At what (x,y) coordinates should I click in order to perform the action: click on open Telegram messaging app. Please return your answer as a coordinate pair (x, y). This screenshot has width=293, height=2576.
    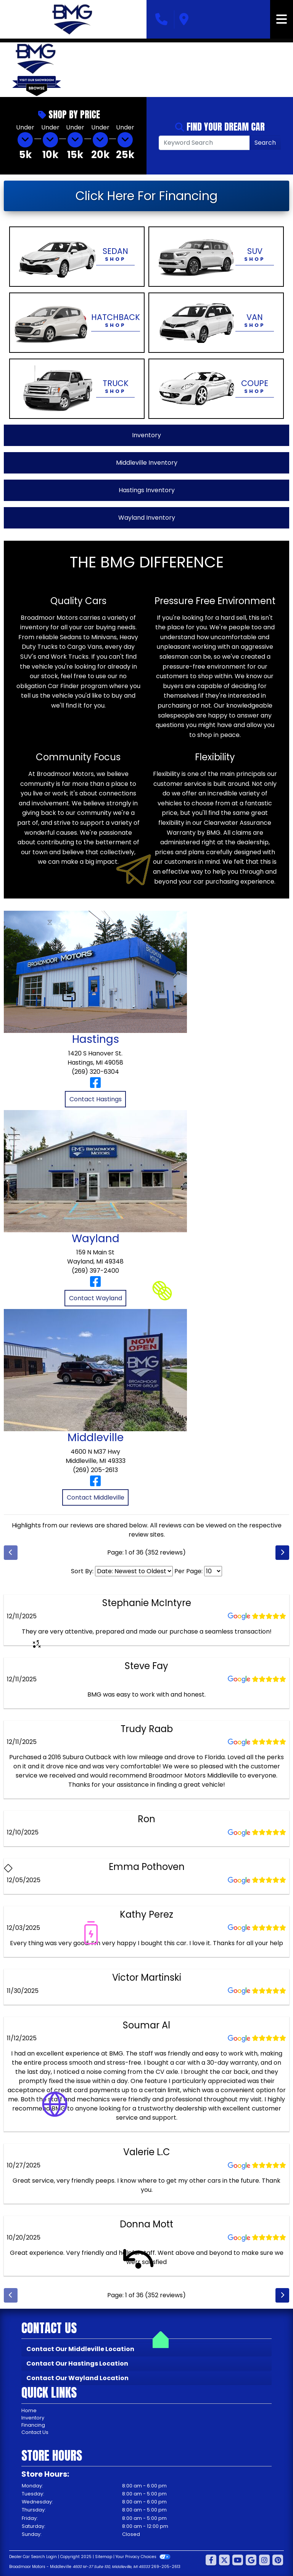
    Looking at the image, I should click on (135, 870).